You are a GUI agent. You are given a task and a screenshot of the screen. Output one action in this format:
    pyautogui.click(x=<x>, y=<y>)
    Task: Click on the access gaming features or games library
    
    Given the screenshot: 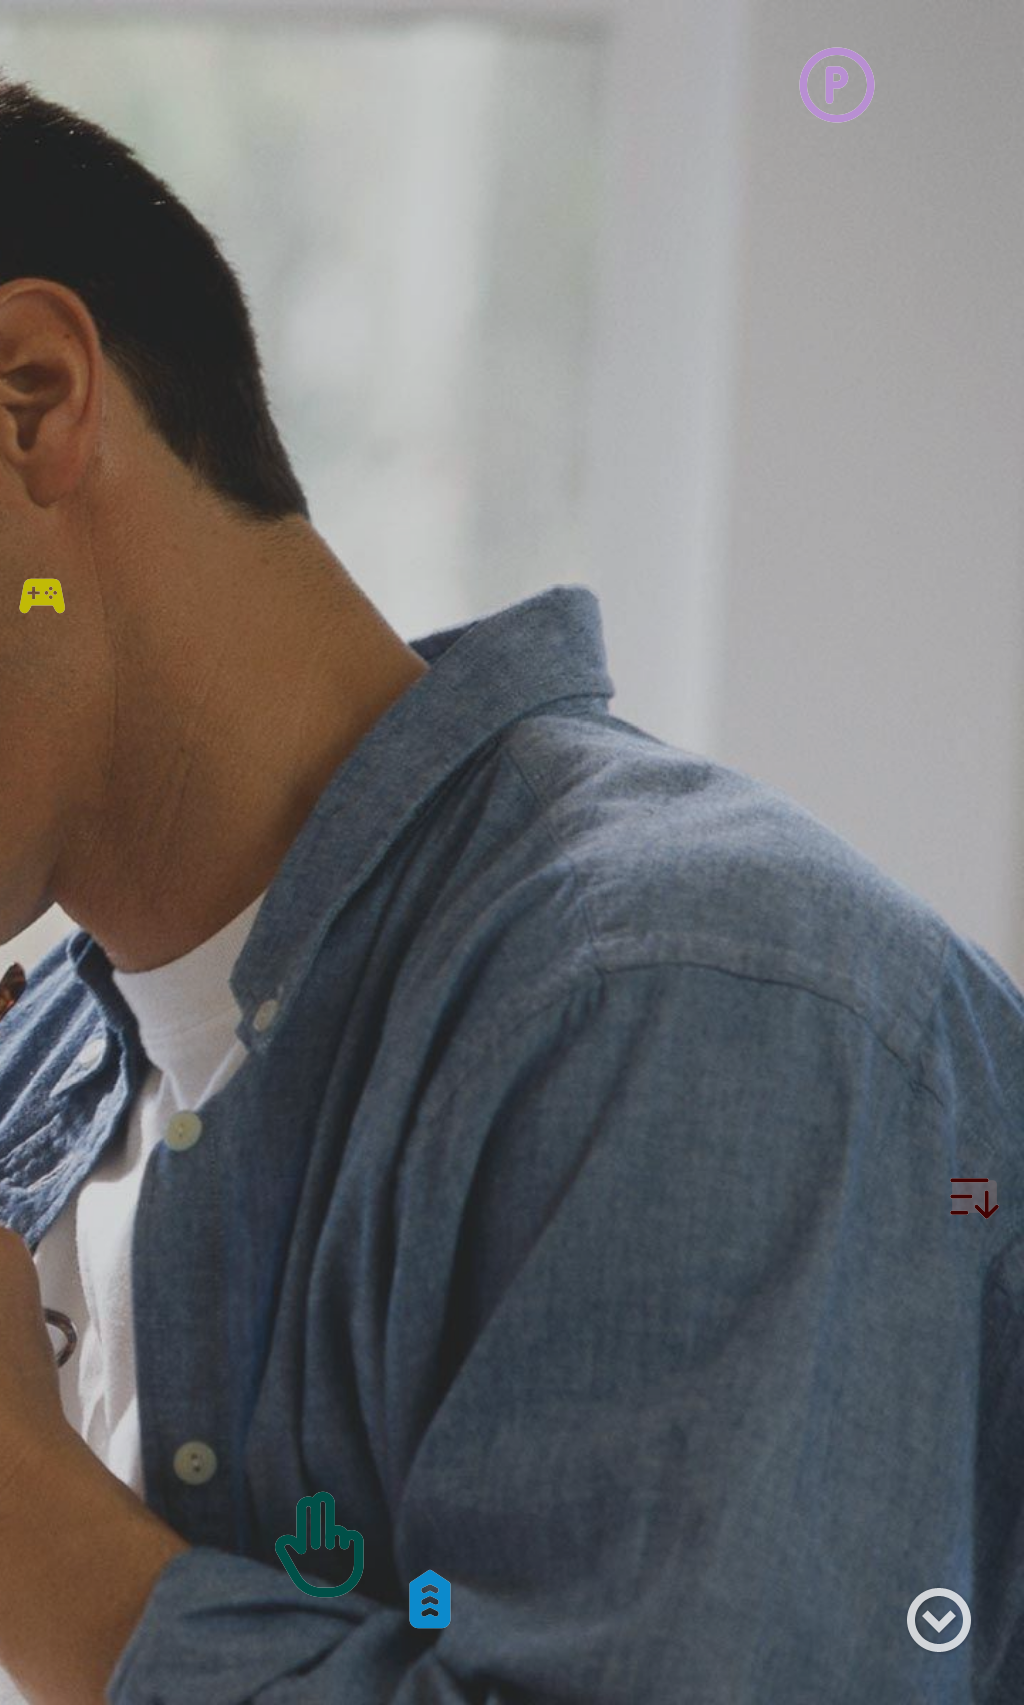 What is the action you would take?
    pyautogui.click(x=43, y=596)
    